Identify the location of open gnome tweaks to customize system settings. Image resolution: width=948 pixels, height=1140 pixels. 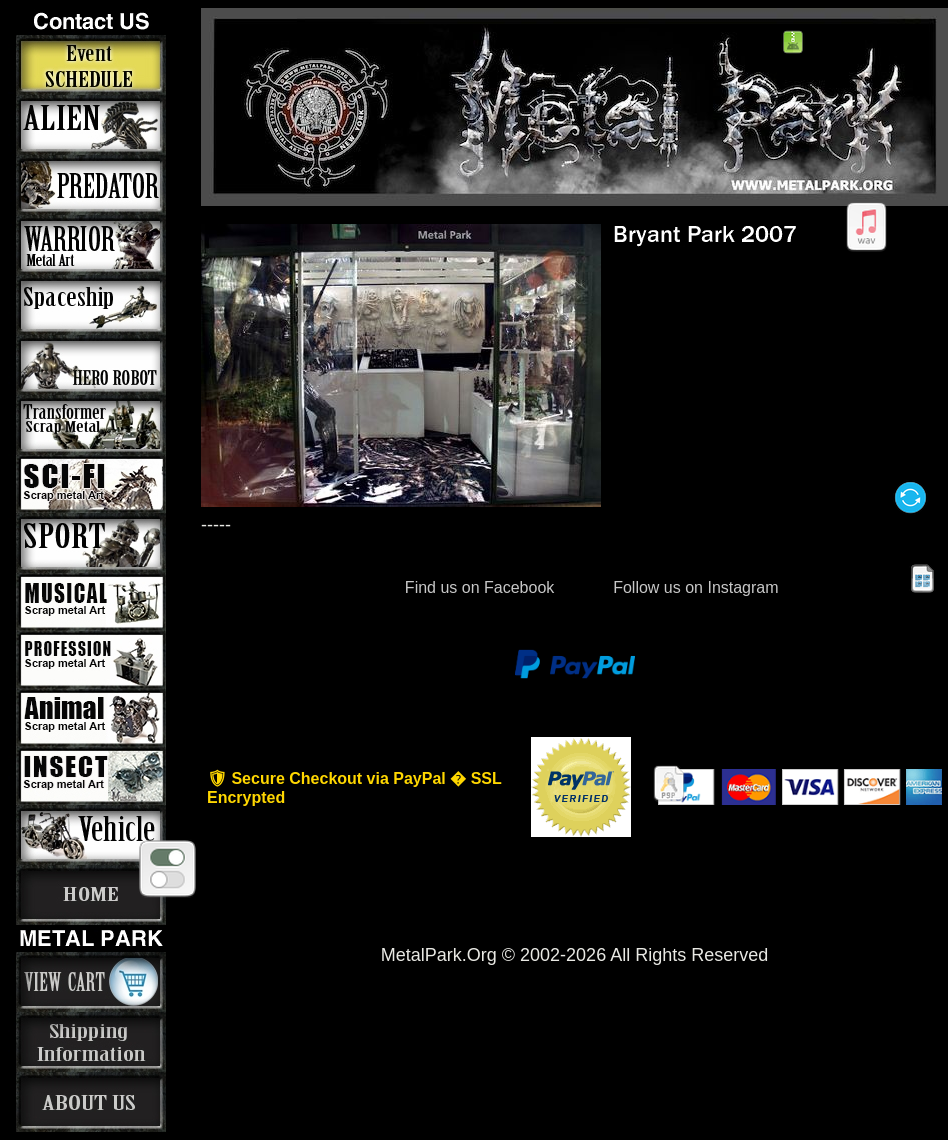
(167, 868).